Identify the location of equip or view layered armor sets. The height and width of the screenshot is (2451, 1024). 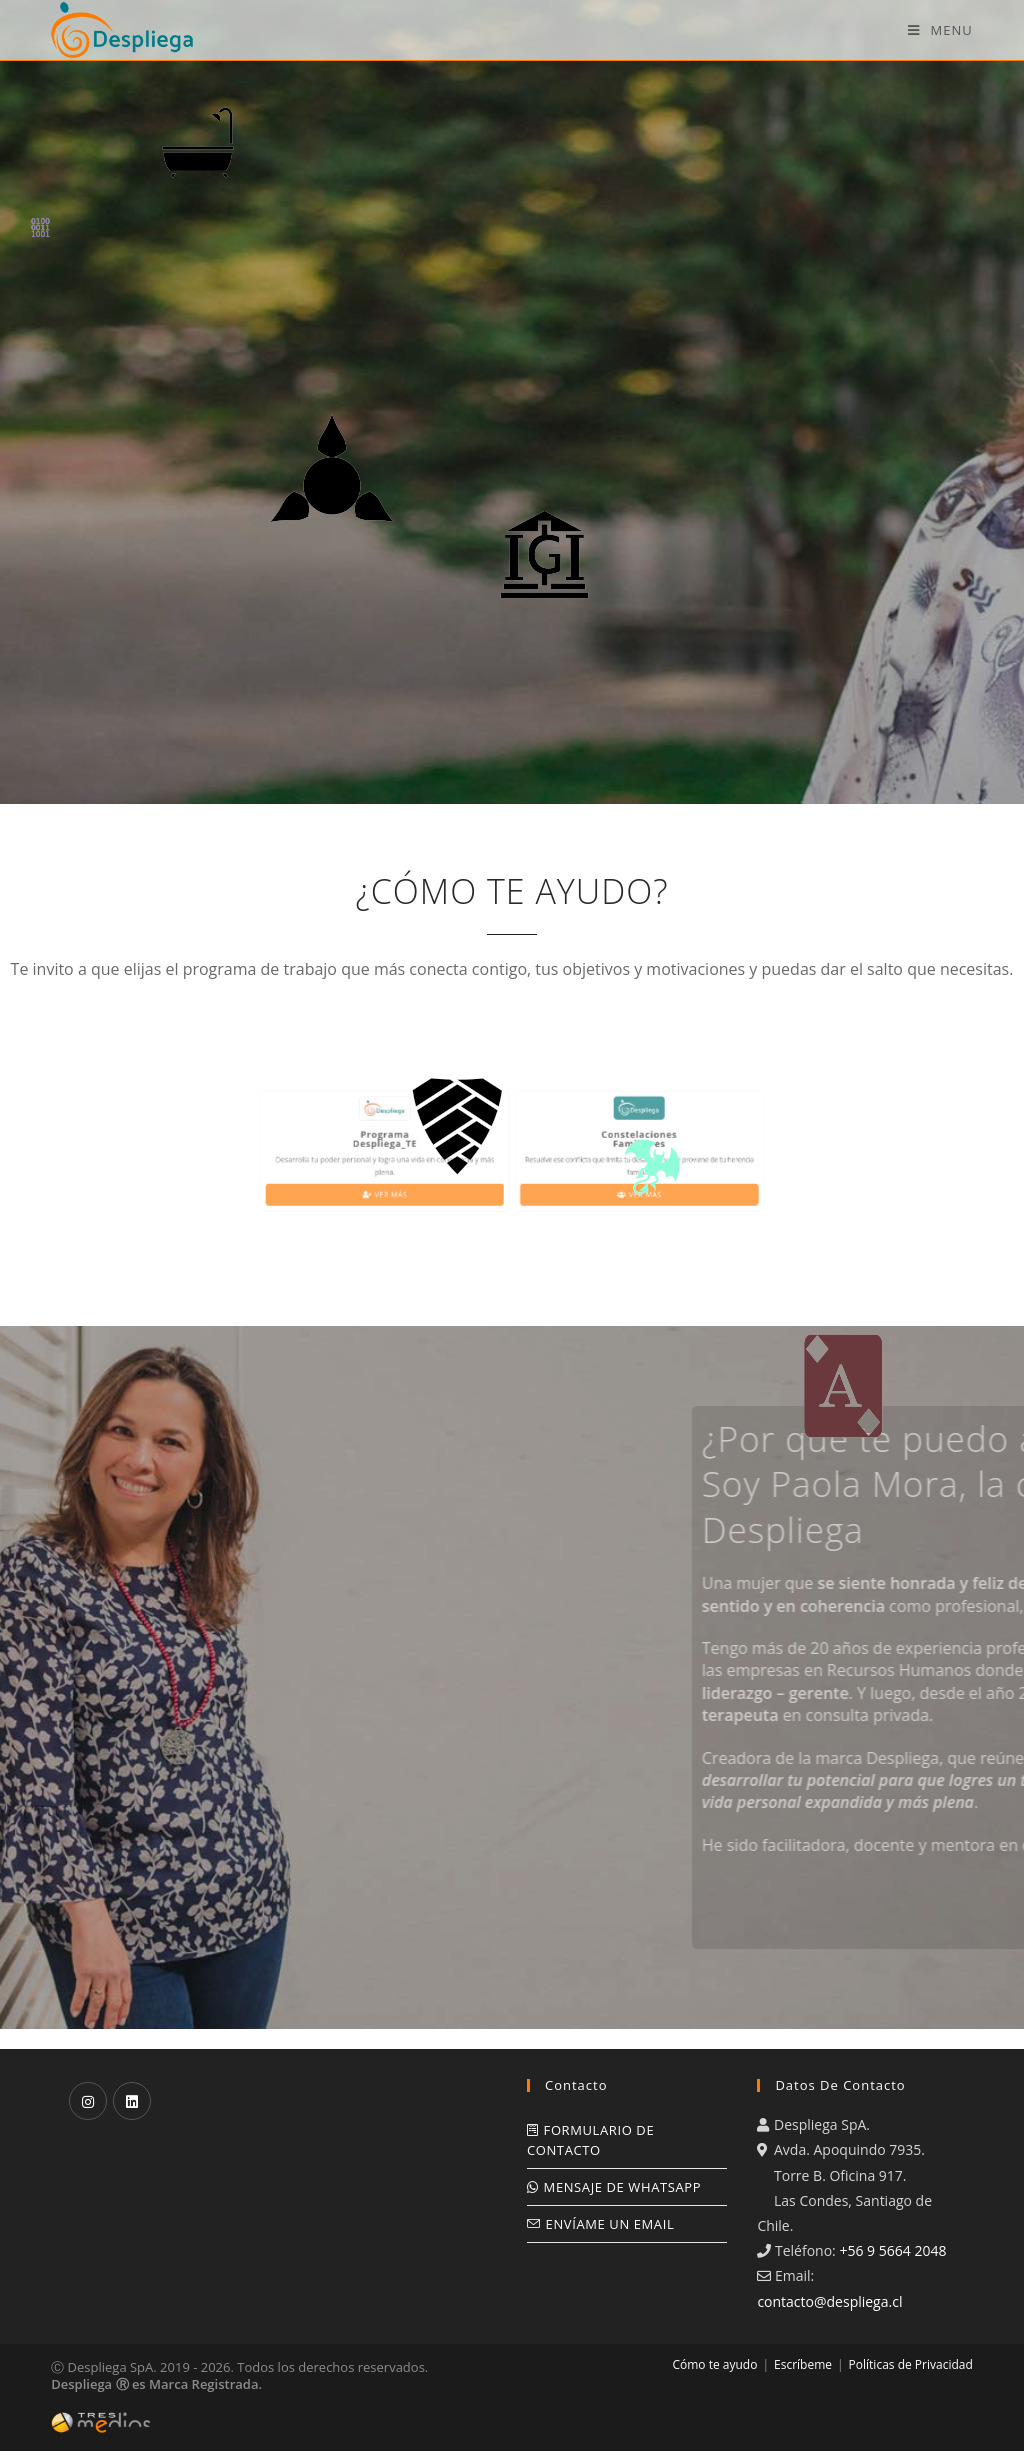
(457, 1126).